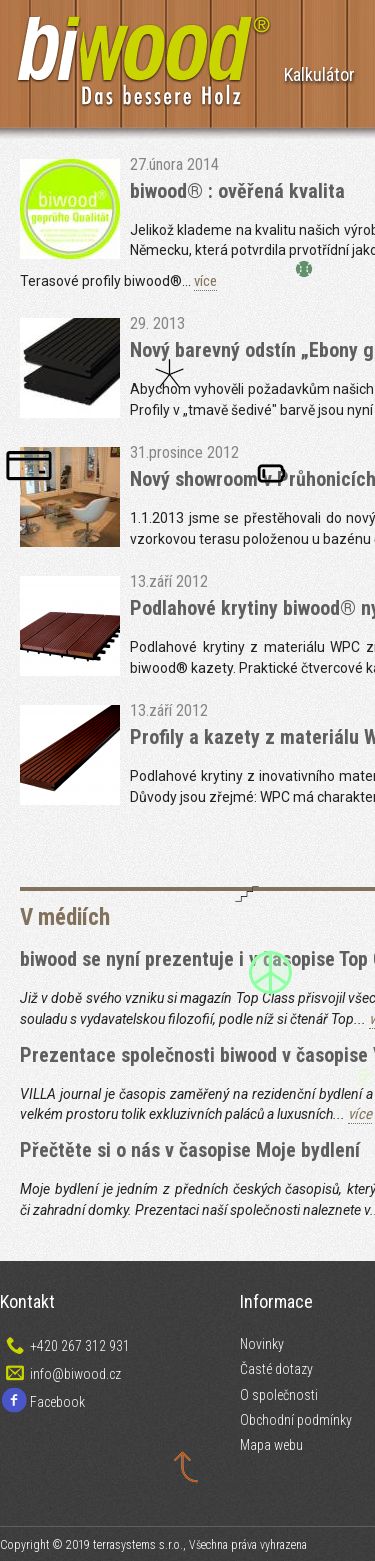 This screenshot has height=1561, width=375. I want to click on manage payment methods, so click(29, 464).